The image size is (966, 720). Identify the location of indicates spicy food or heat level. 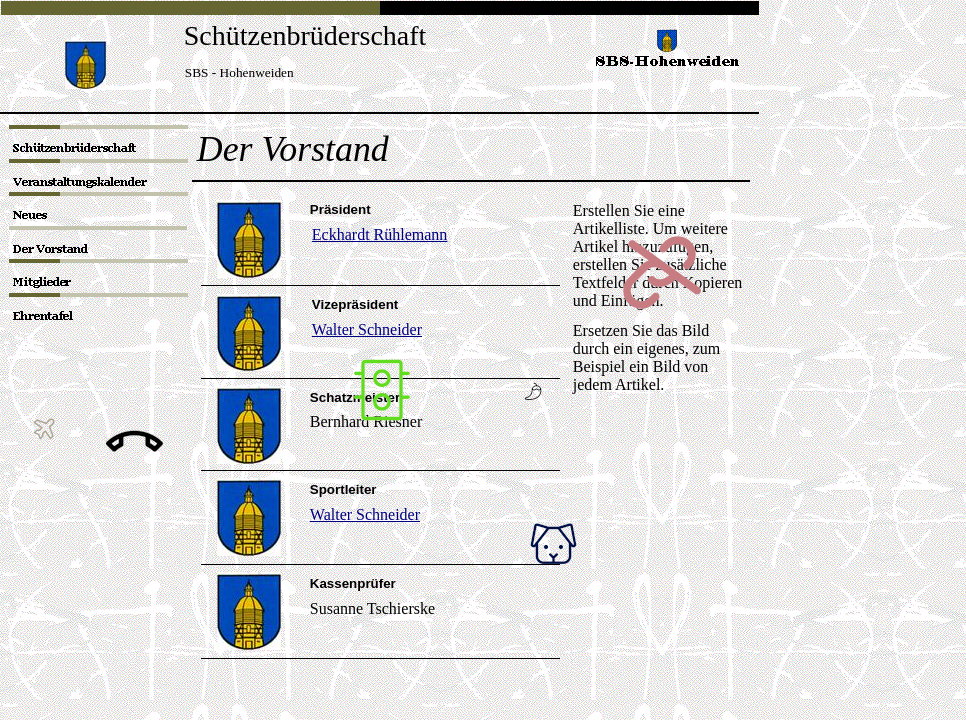
(534, 392).